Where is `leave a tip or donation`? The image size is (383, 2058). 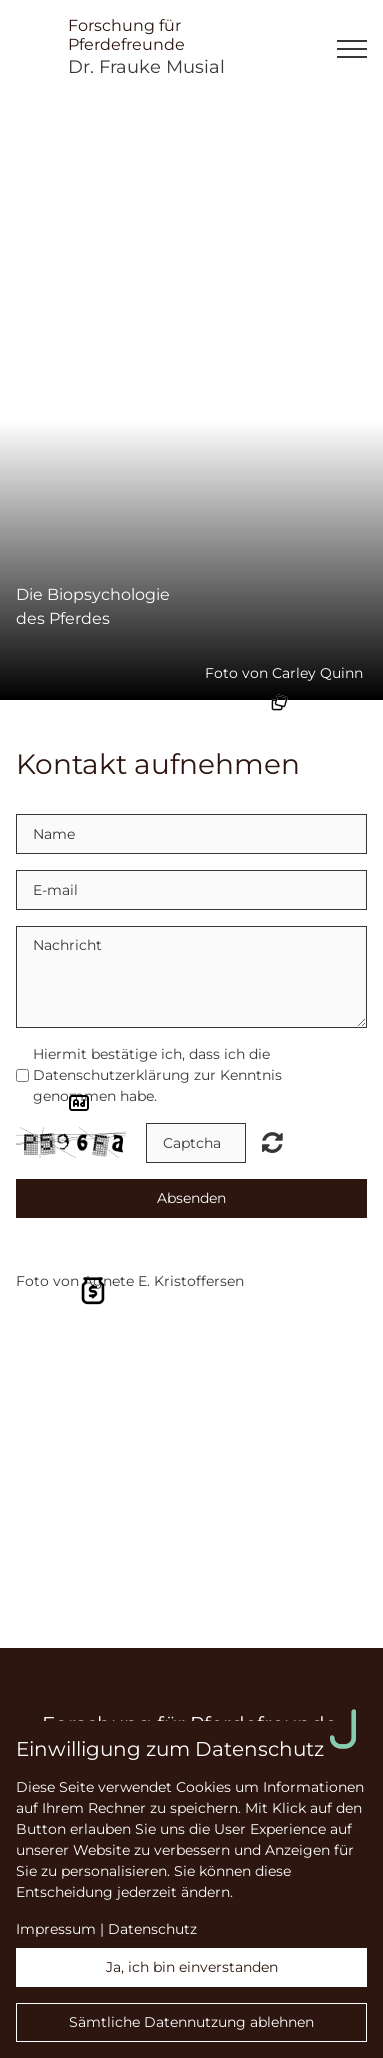 leave a tip or donation is located at coordinates (93, 1290).